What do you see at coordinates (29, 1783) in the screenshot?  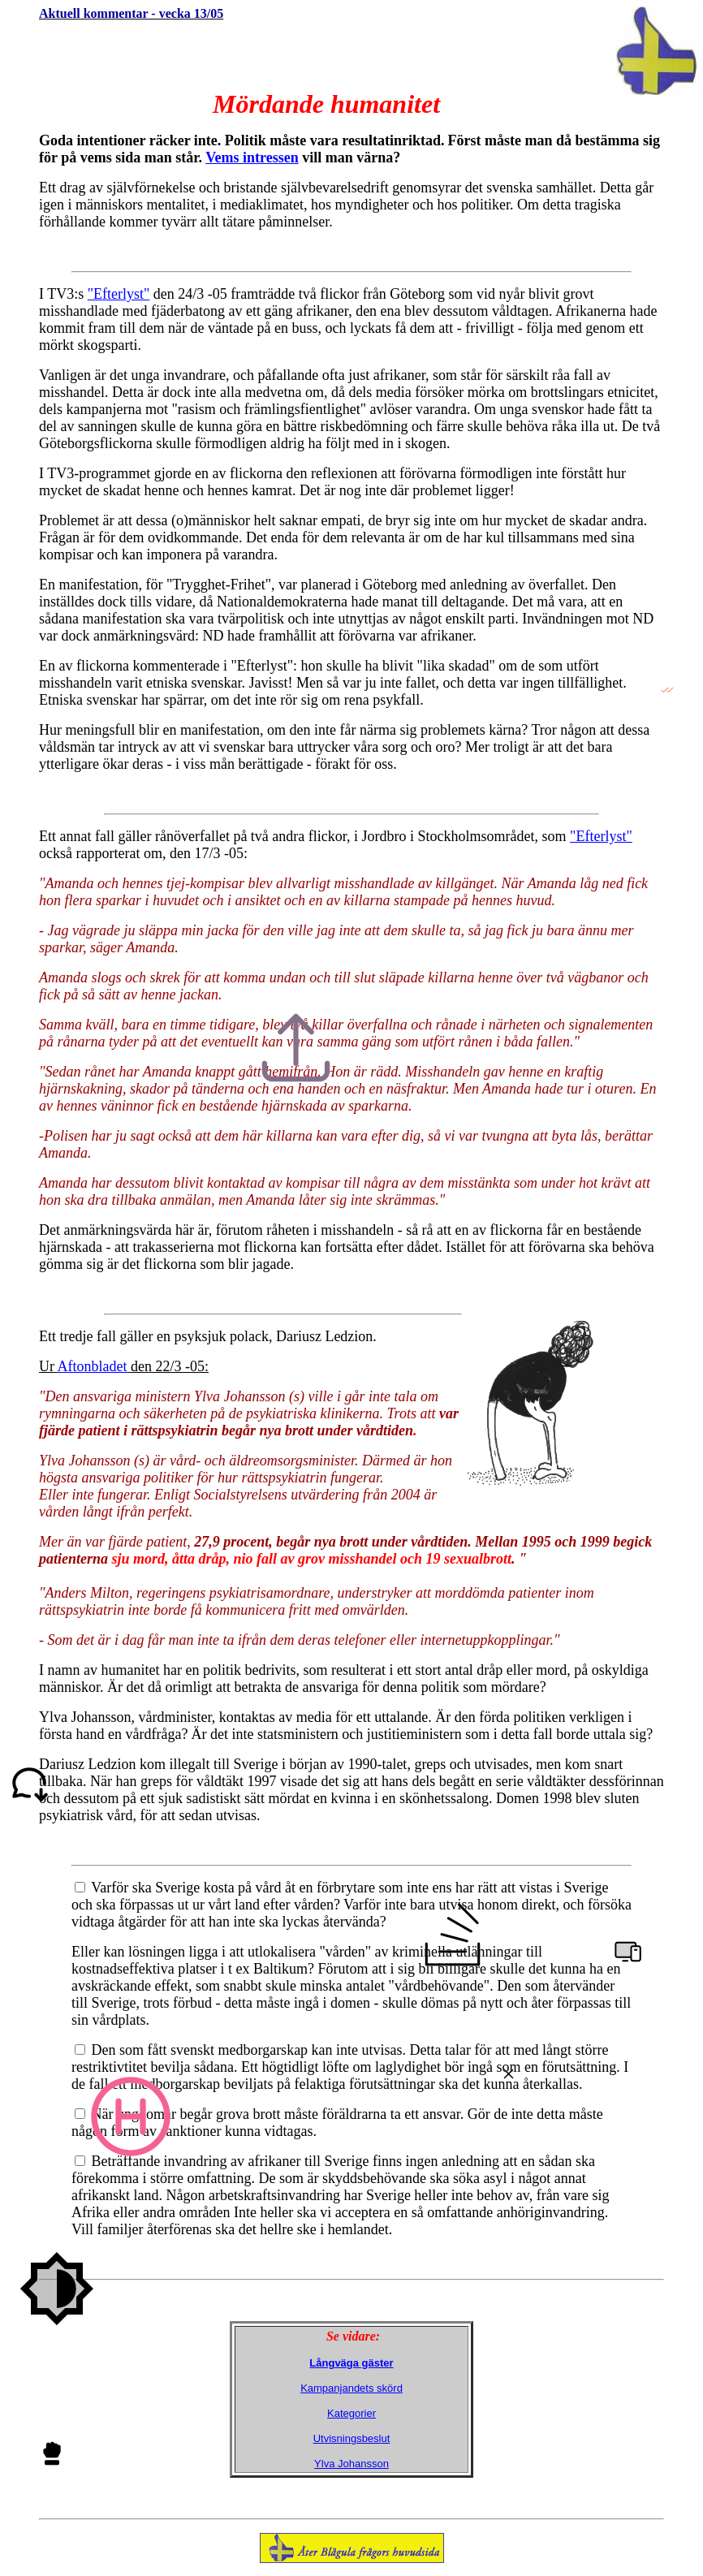 I see `download conversation or chat history` at bounding box center [29, 1783].